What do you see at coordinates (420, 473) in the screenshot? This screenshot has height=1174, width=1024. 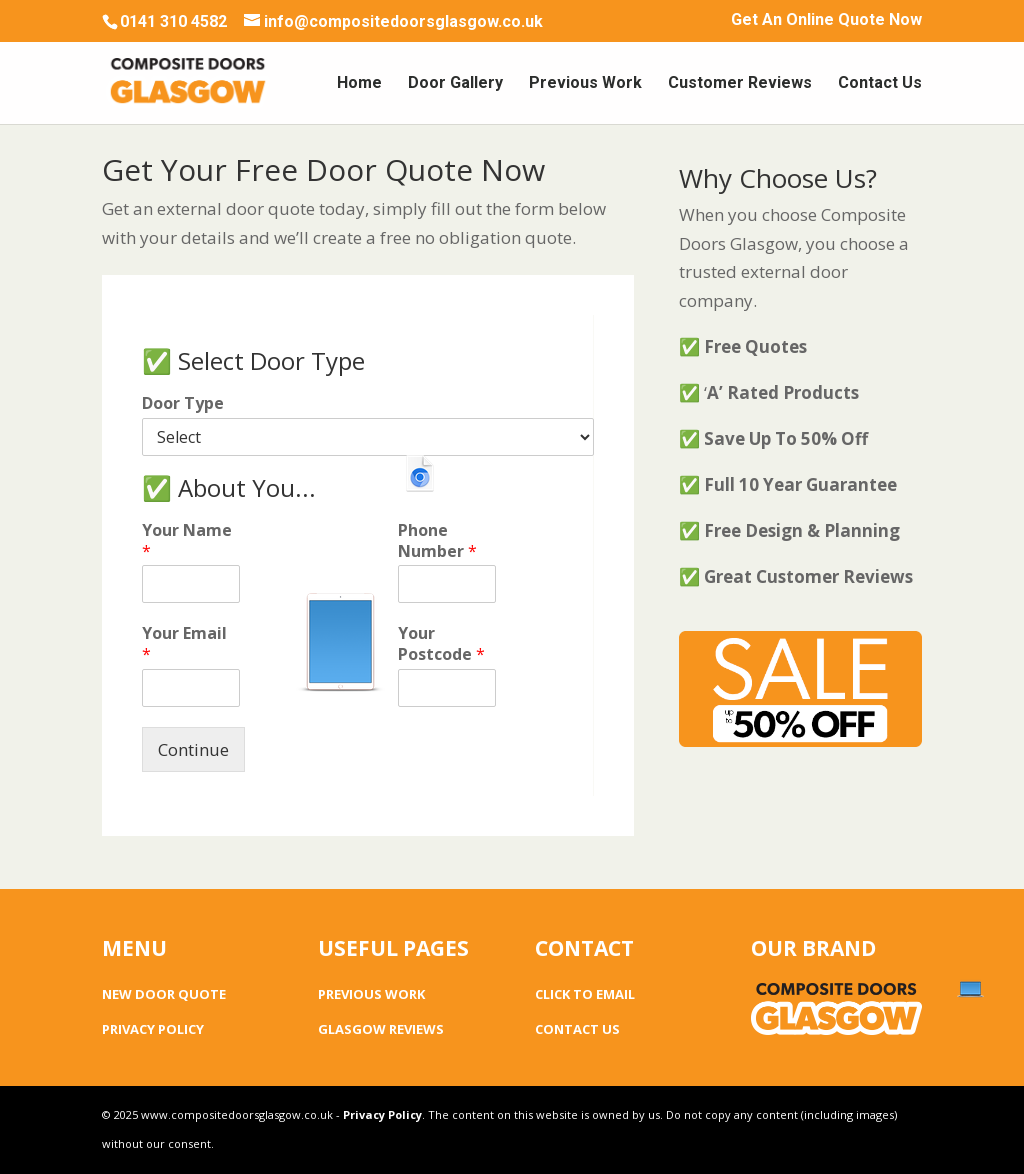 I see `open a document in chromium browser` at bounding box center [420, 473].